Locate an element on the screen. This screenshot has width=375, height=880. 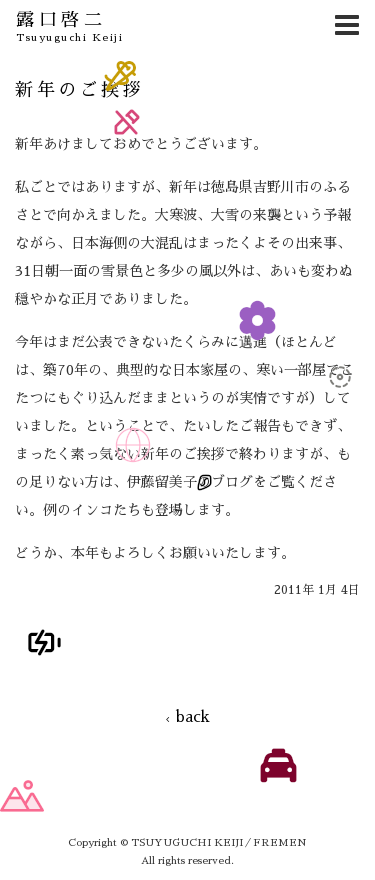
switch to global or worldwide view is located at coordinates (133, 445).